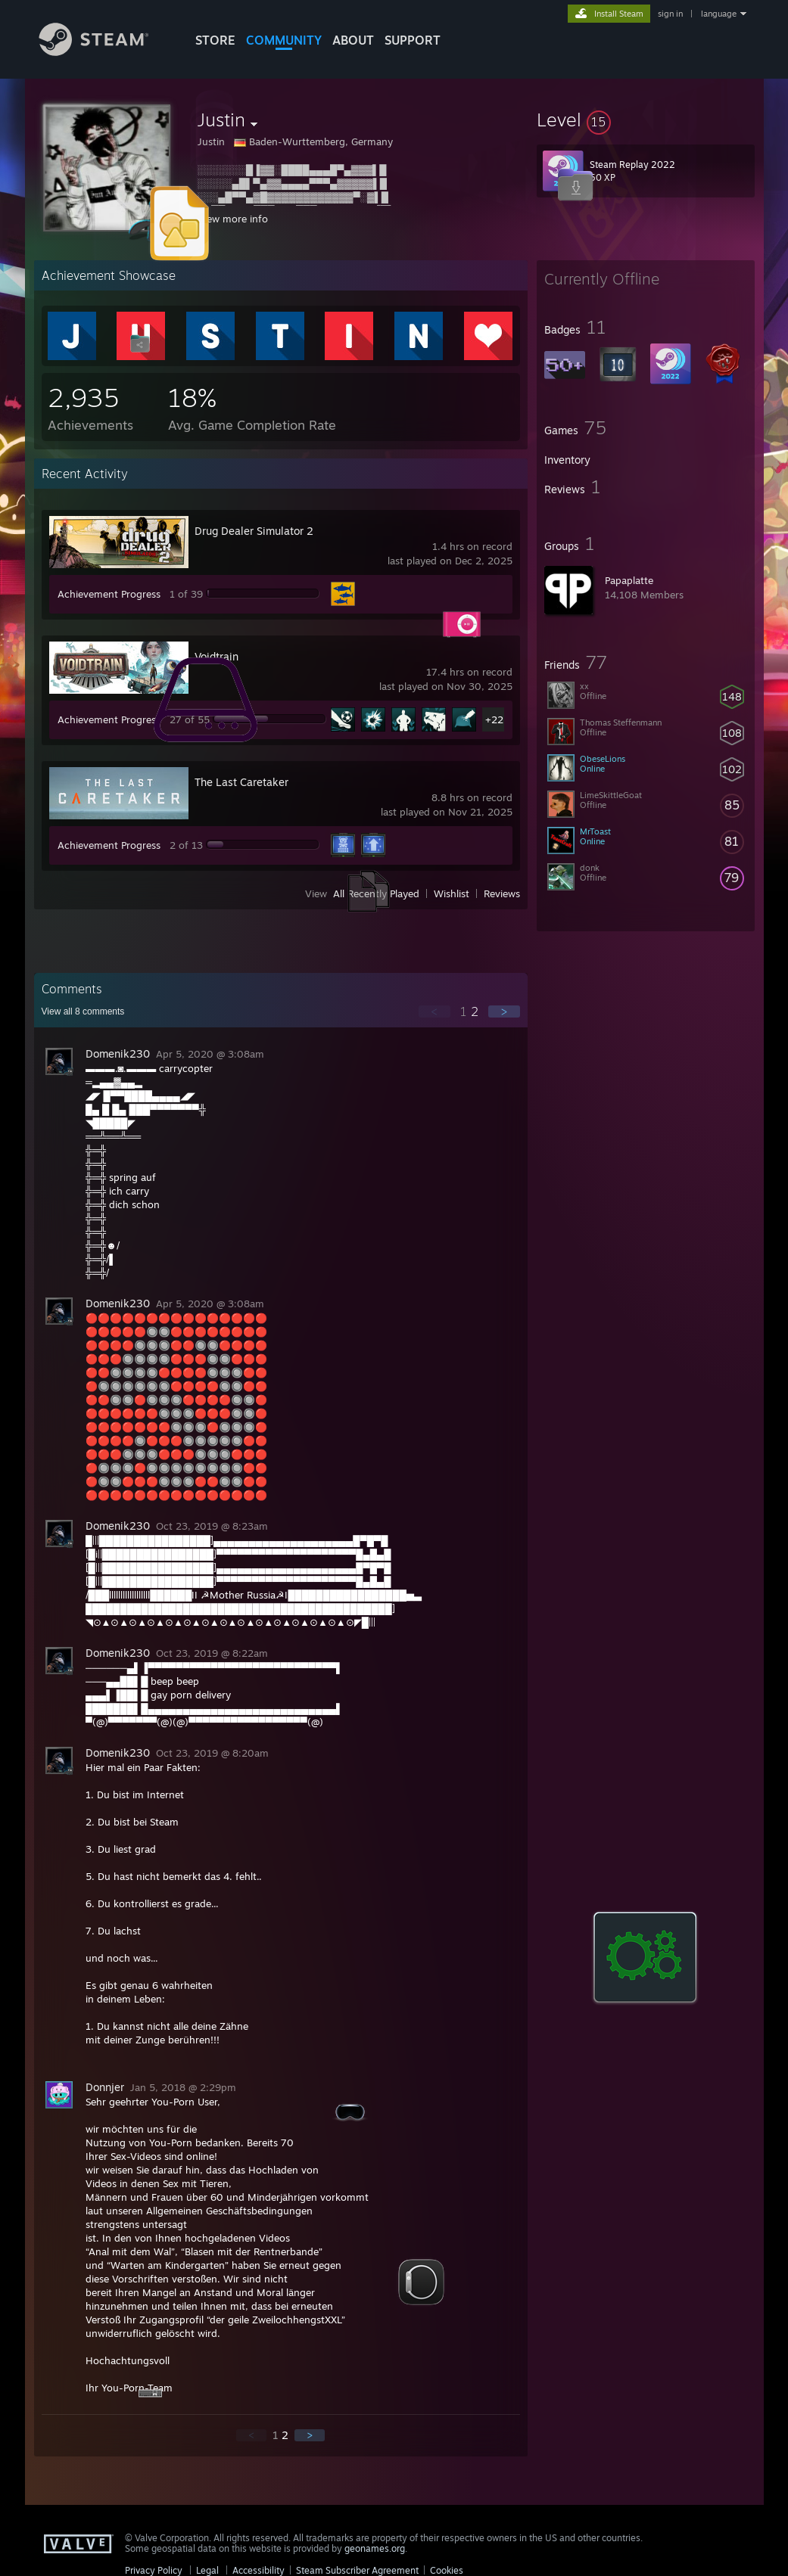 This screenshot has height=2576, width=788. What do you see at coordinates (369, 891) in the screenshot?
I see `access your documents folder in the sidebar` at bounding box center [369, 891].